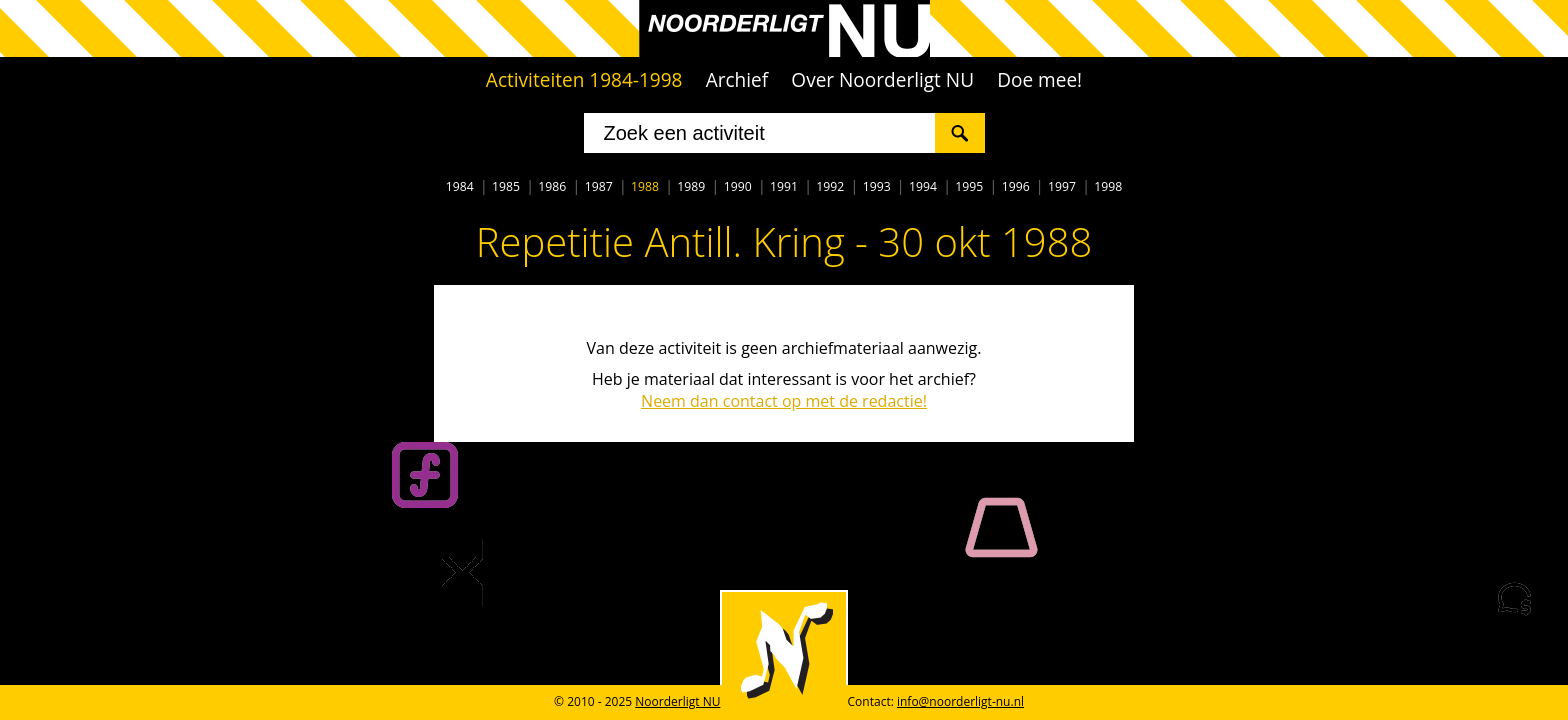  What do you see at coordinates (425, 475) in the screenshot?
I see `access function or formula editor` at bounding box center [425, 475].